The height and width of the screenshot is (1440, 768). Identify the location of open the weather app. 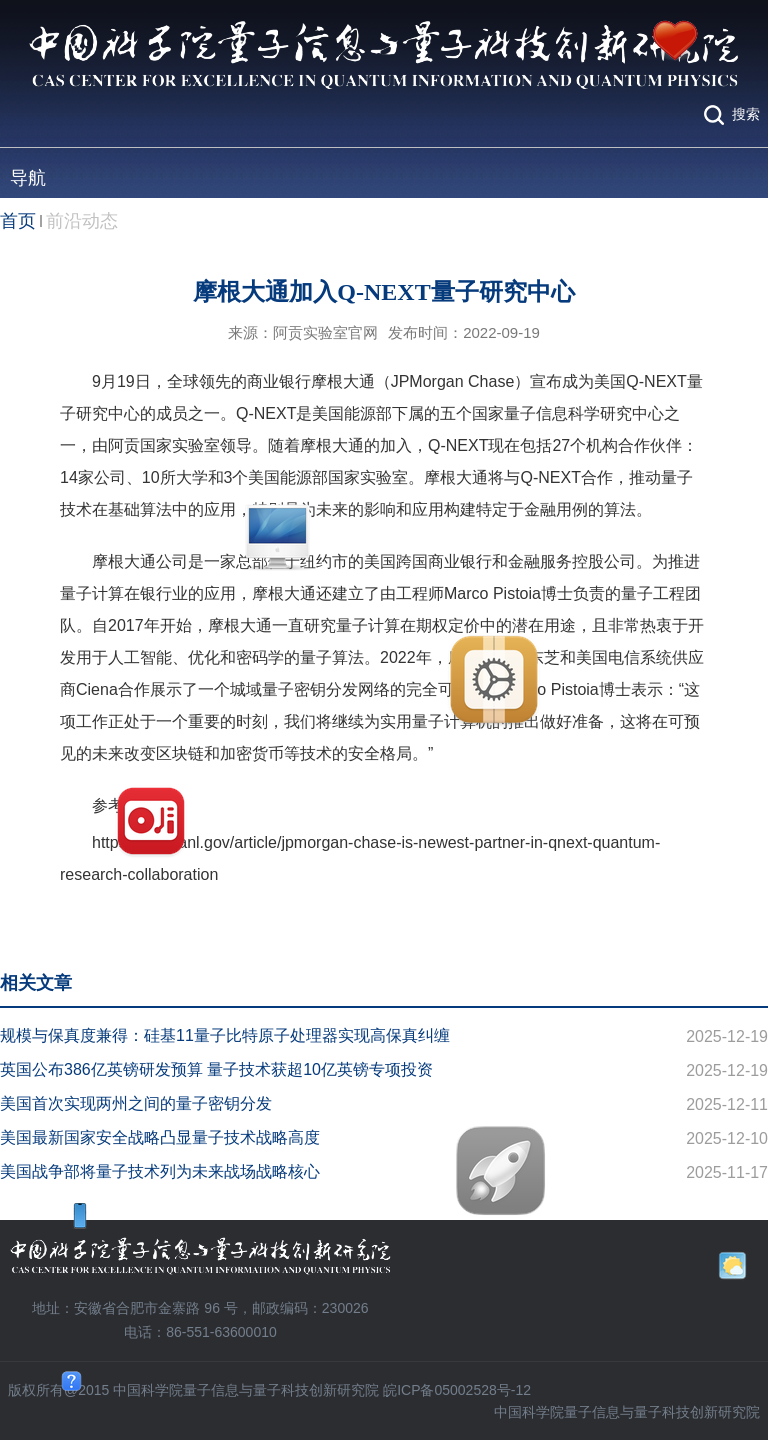
(732, 1265).